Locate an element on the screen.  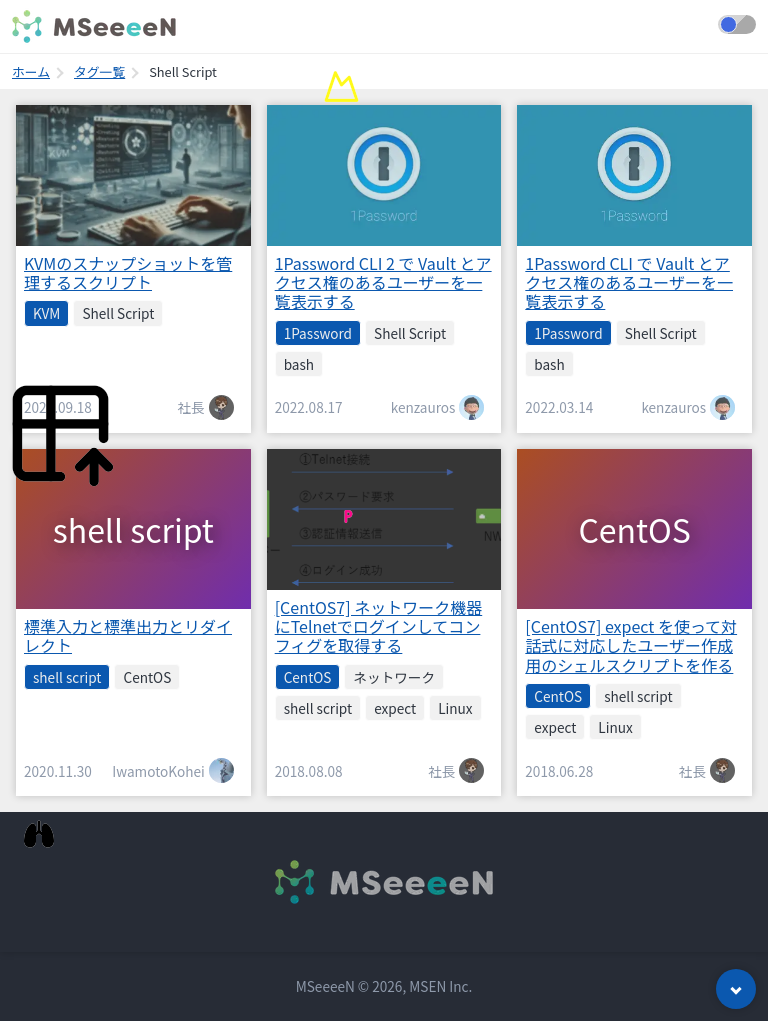
access respiratory health information is located at coordinates (39, 834).